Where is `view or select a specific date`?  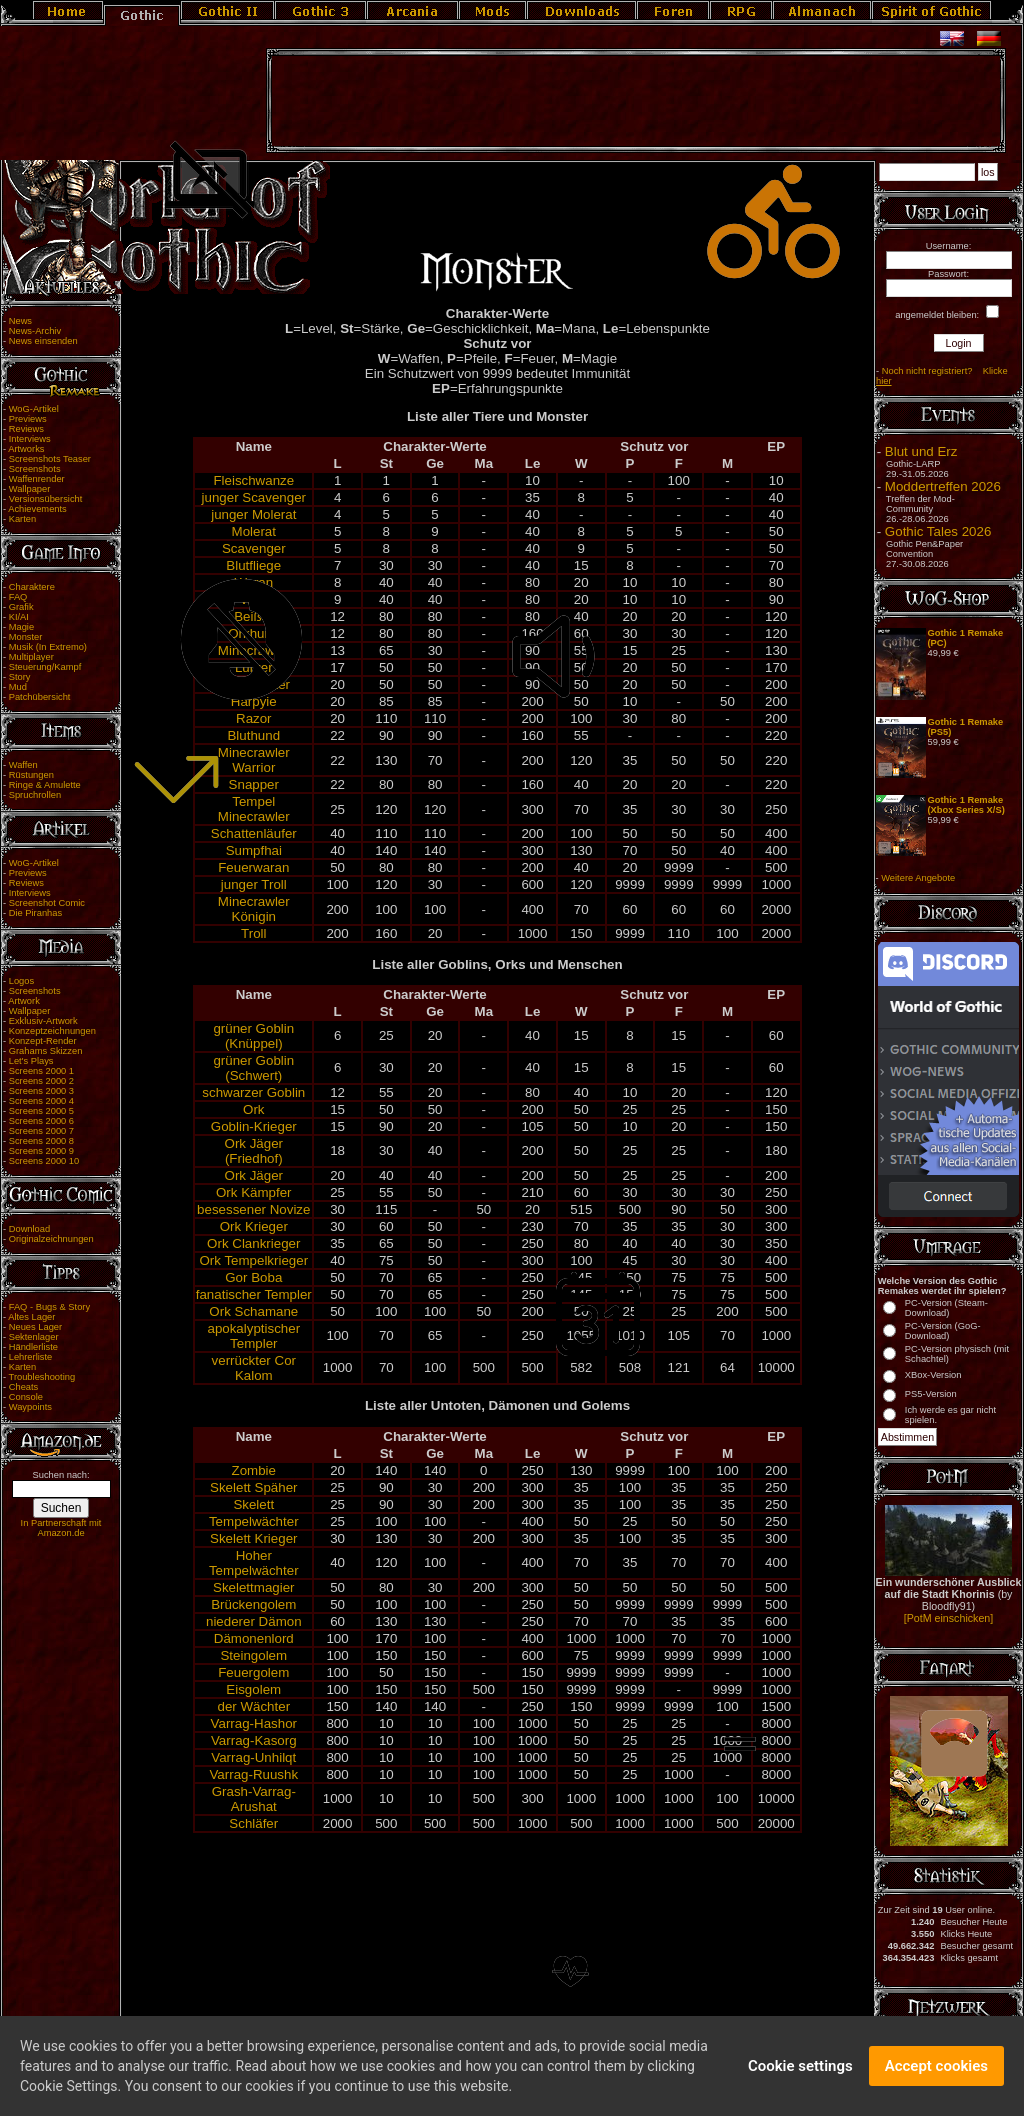 view or select a specific date is located at coordinates (598, 1314).